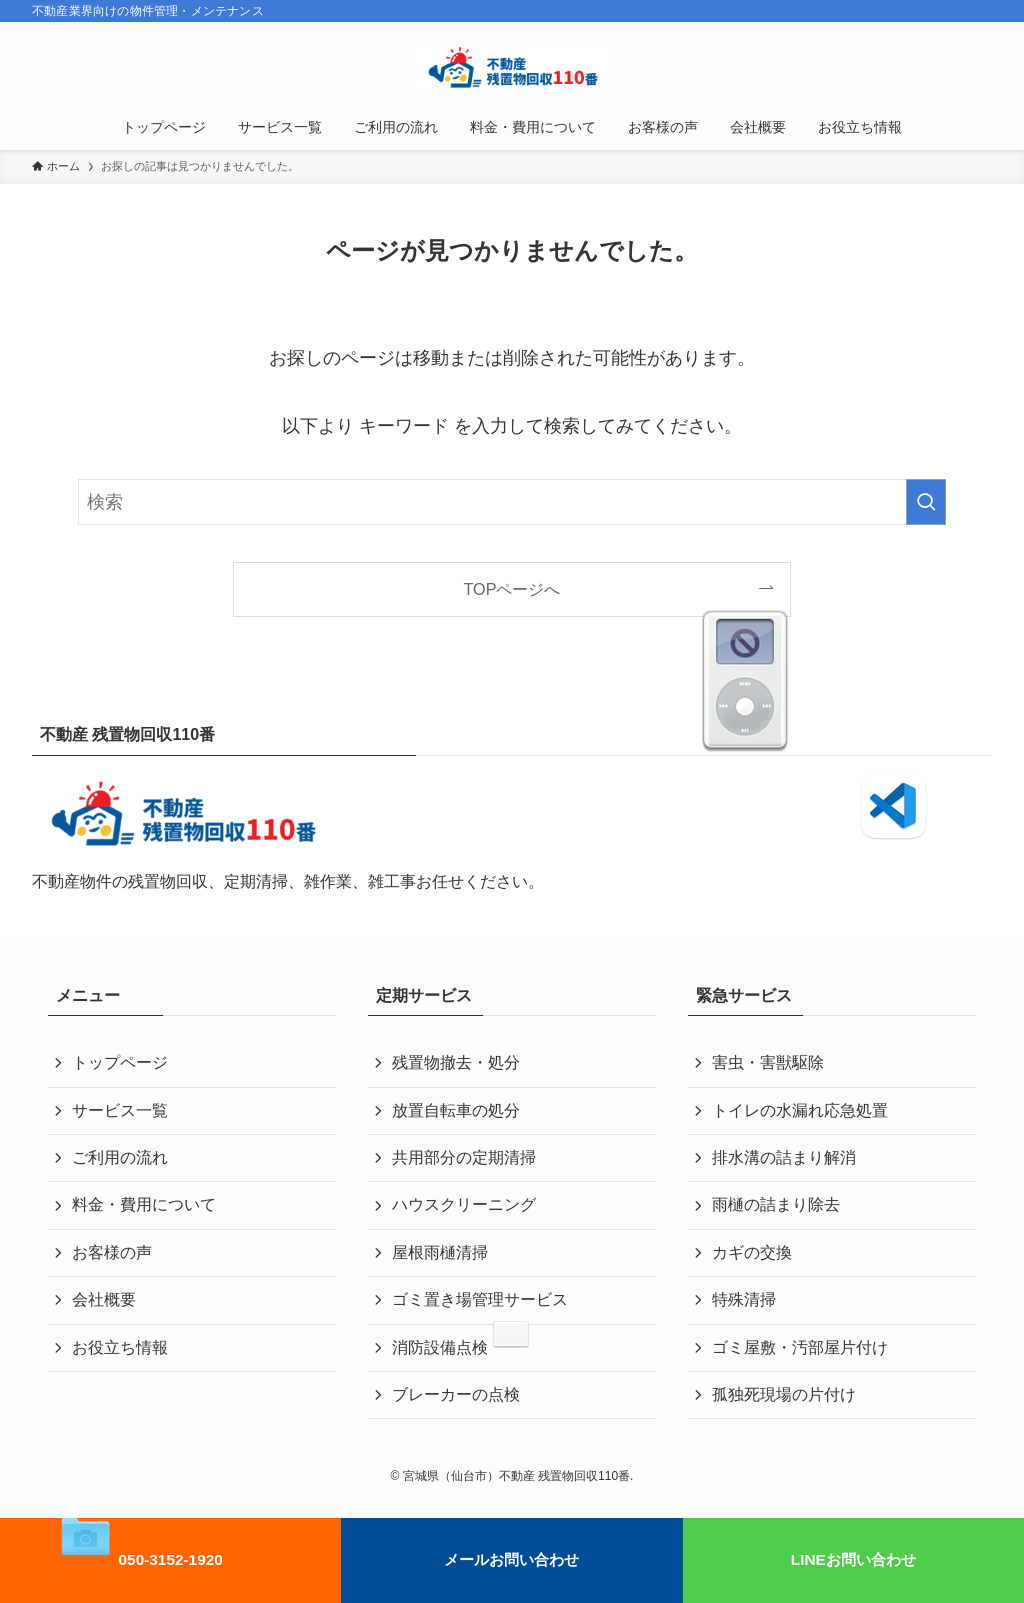 The width and height of the screenshot is (1024, 1603). I want to click on open your pictures folder, so click(85, 1536).